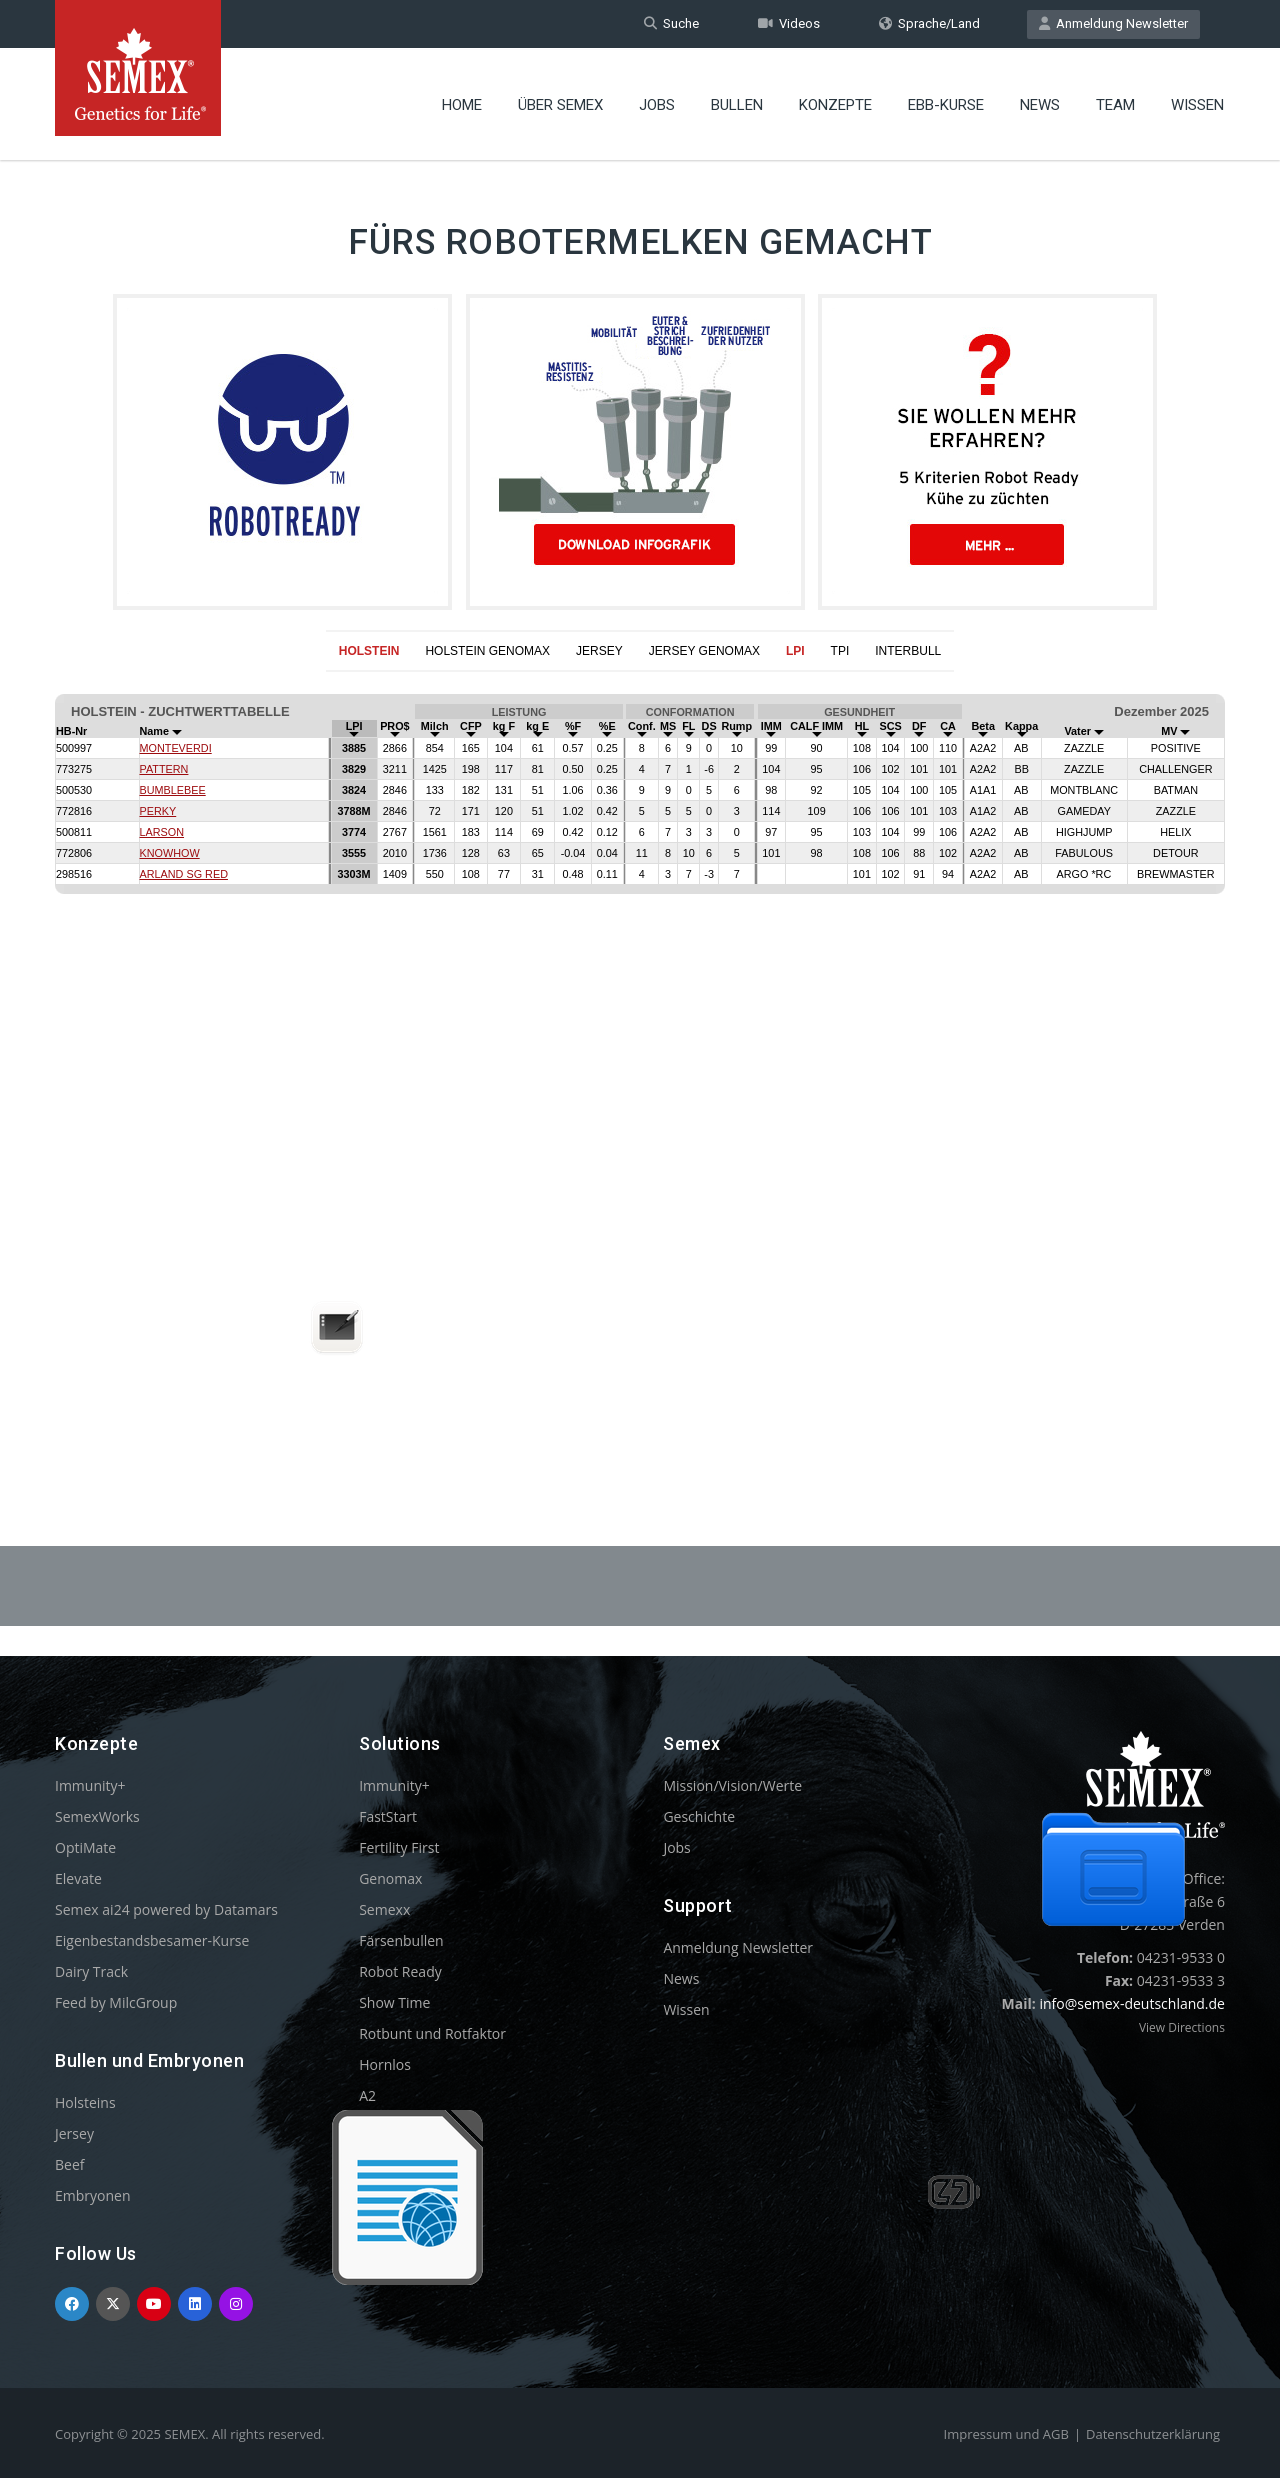  What do you see at coordinates (954, 2192) in the screenshot?
I see `indicates device is charging or connected to power` at bounding box center [954, 2192].